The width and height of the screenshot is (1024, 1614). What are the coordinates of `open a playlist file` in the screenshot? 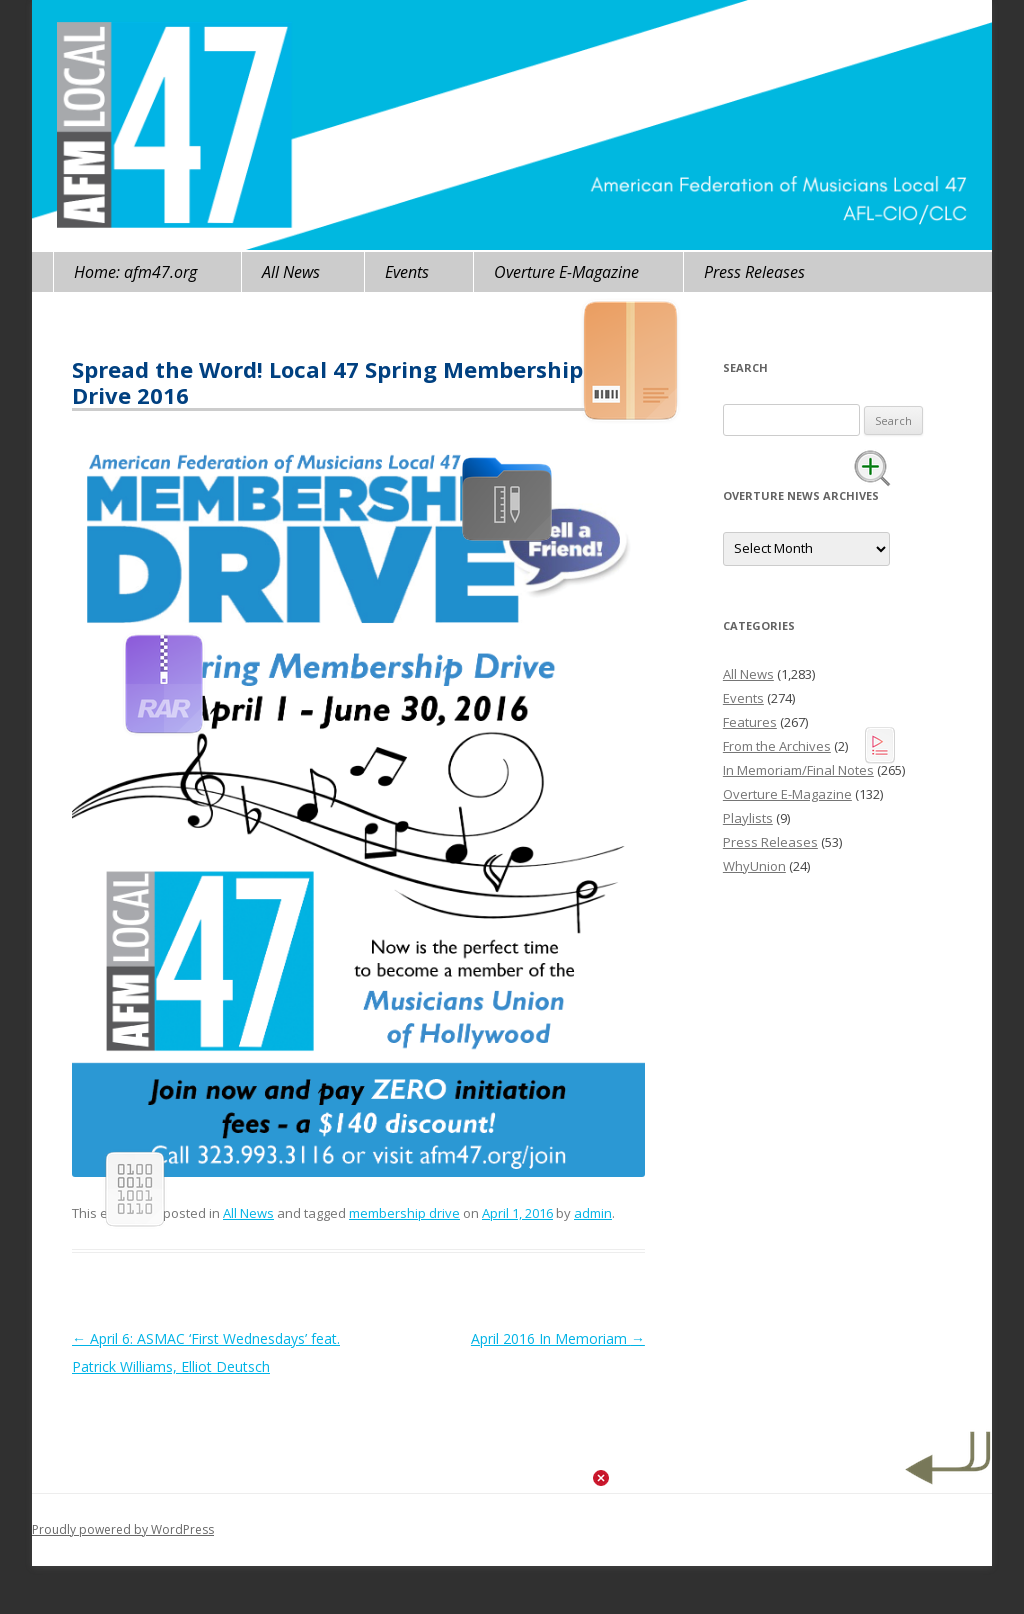 It's located at (880, 745).